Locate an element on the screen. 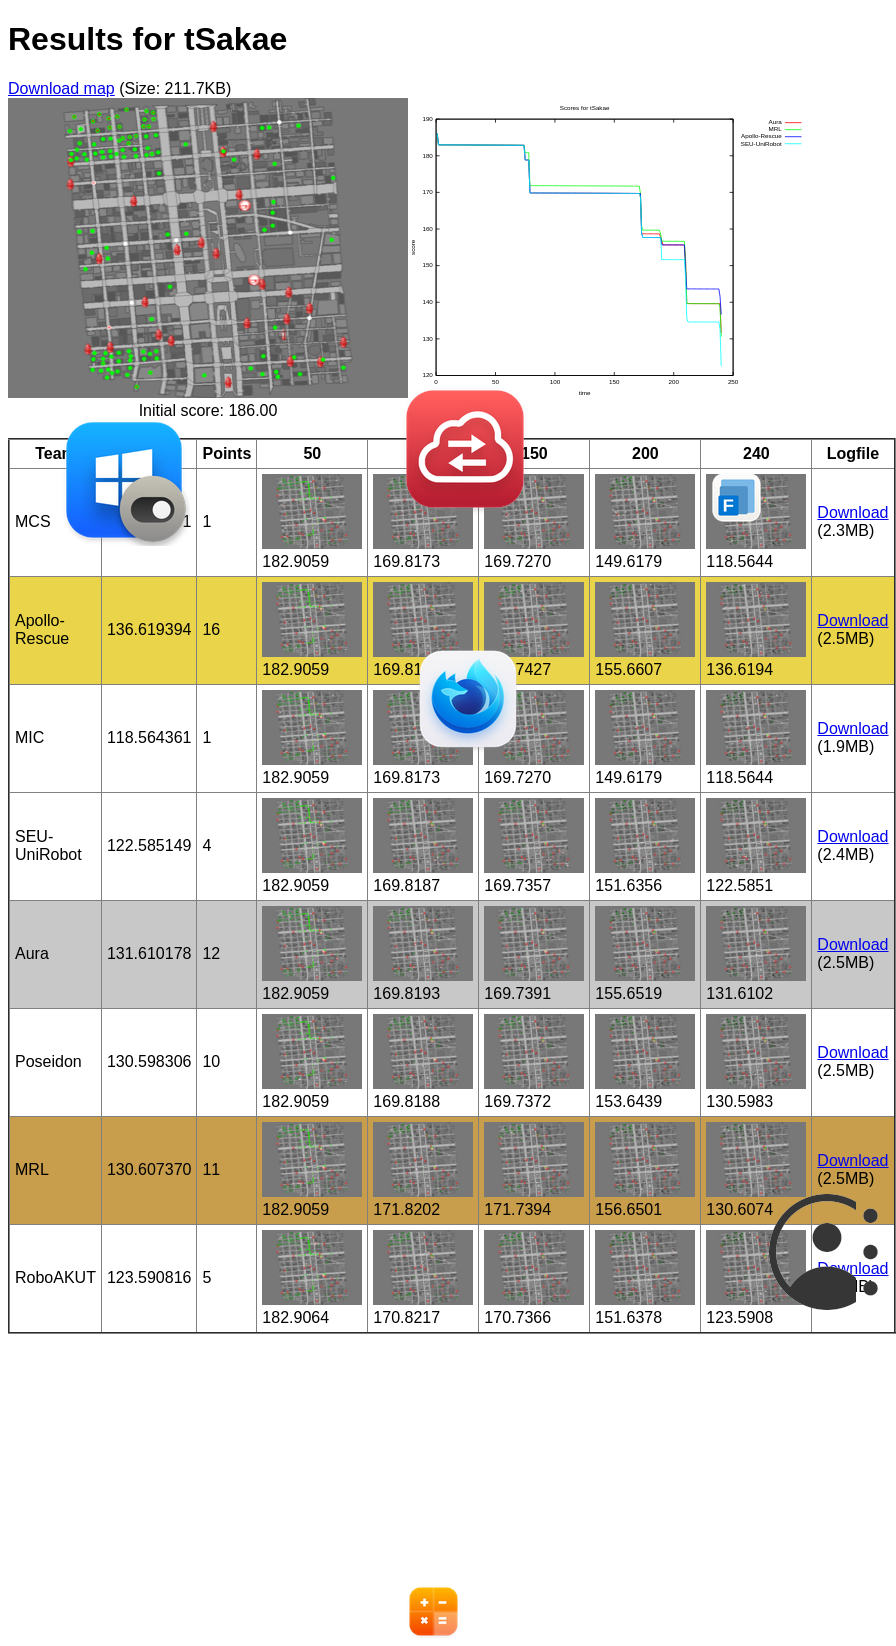  open Firefox Developer Edition browser is located at coordinates (468, 699).